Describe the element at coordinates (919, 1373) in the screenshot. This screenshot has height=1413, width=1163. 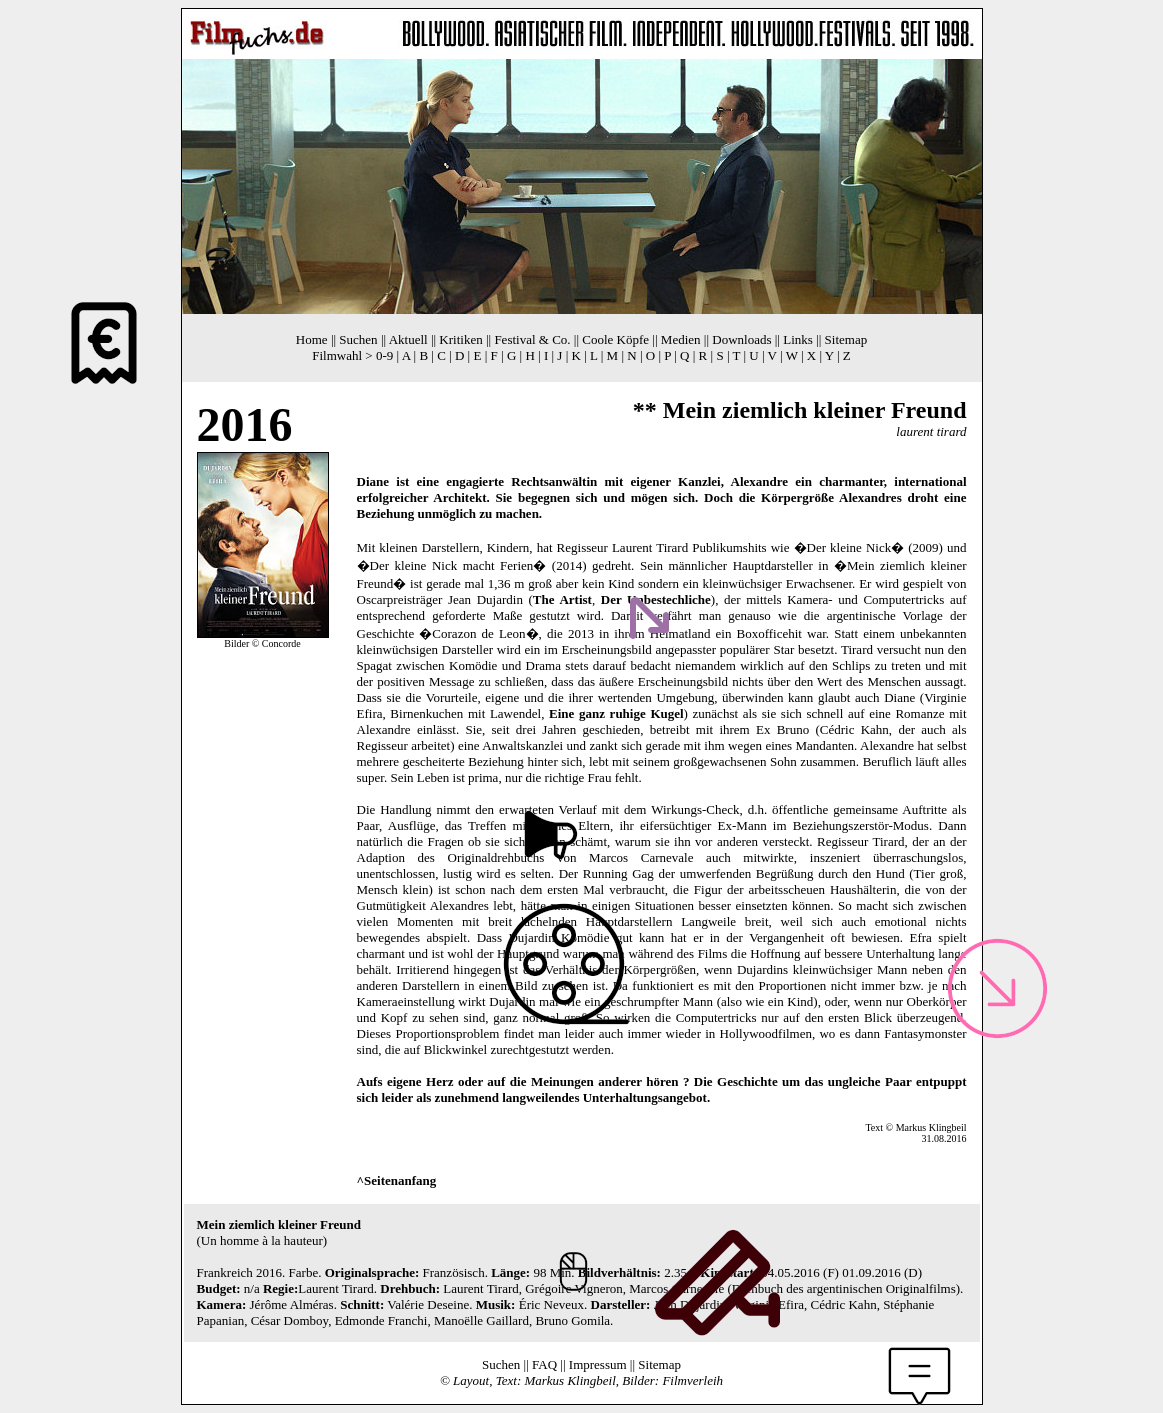
I see `open chat or messaging` at that location.